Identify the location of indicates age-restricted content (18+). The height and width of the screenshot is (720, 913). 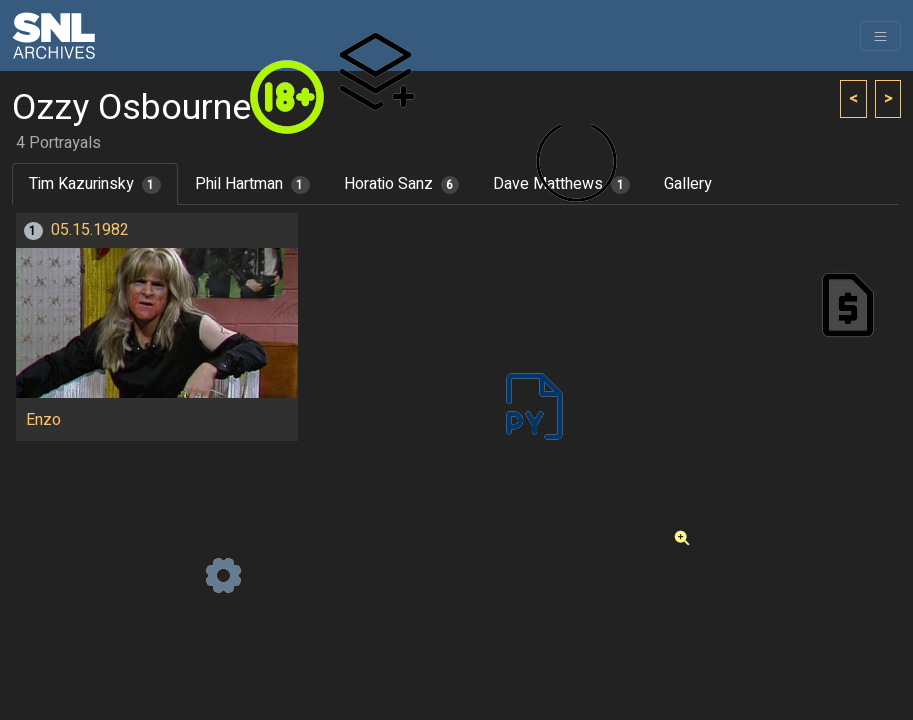
(287, 97).